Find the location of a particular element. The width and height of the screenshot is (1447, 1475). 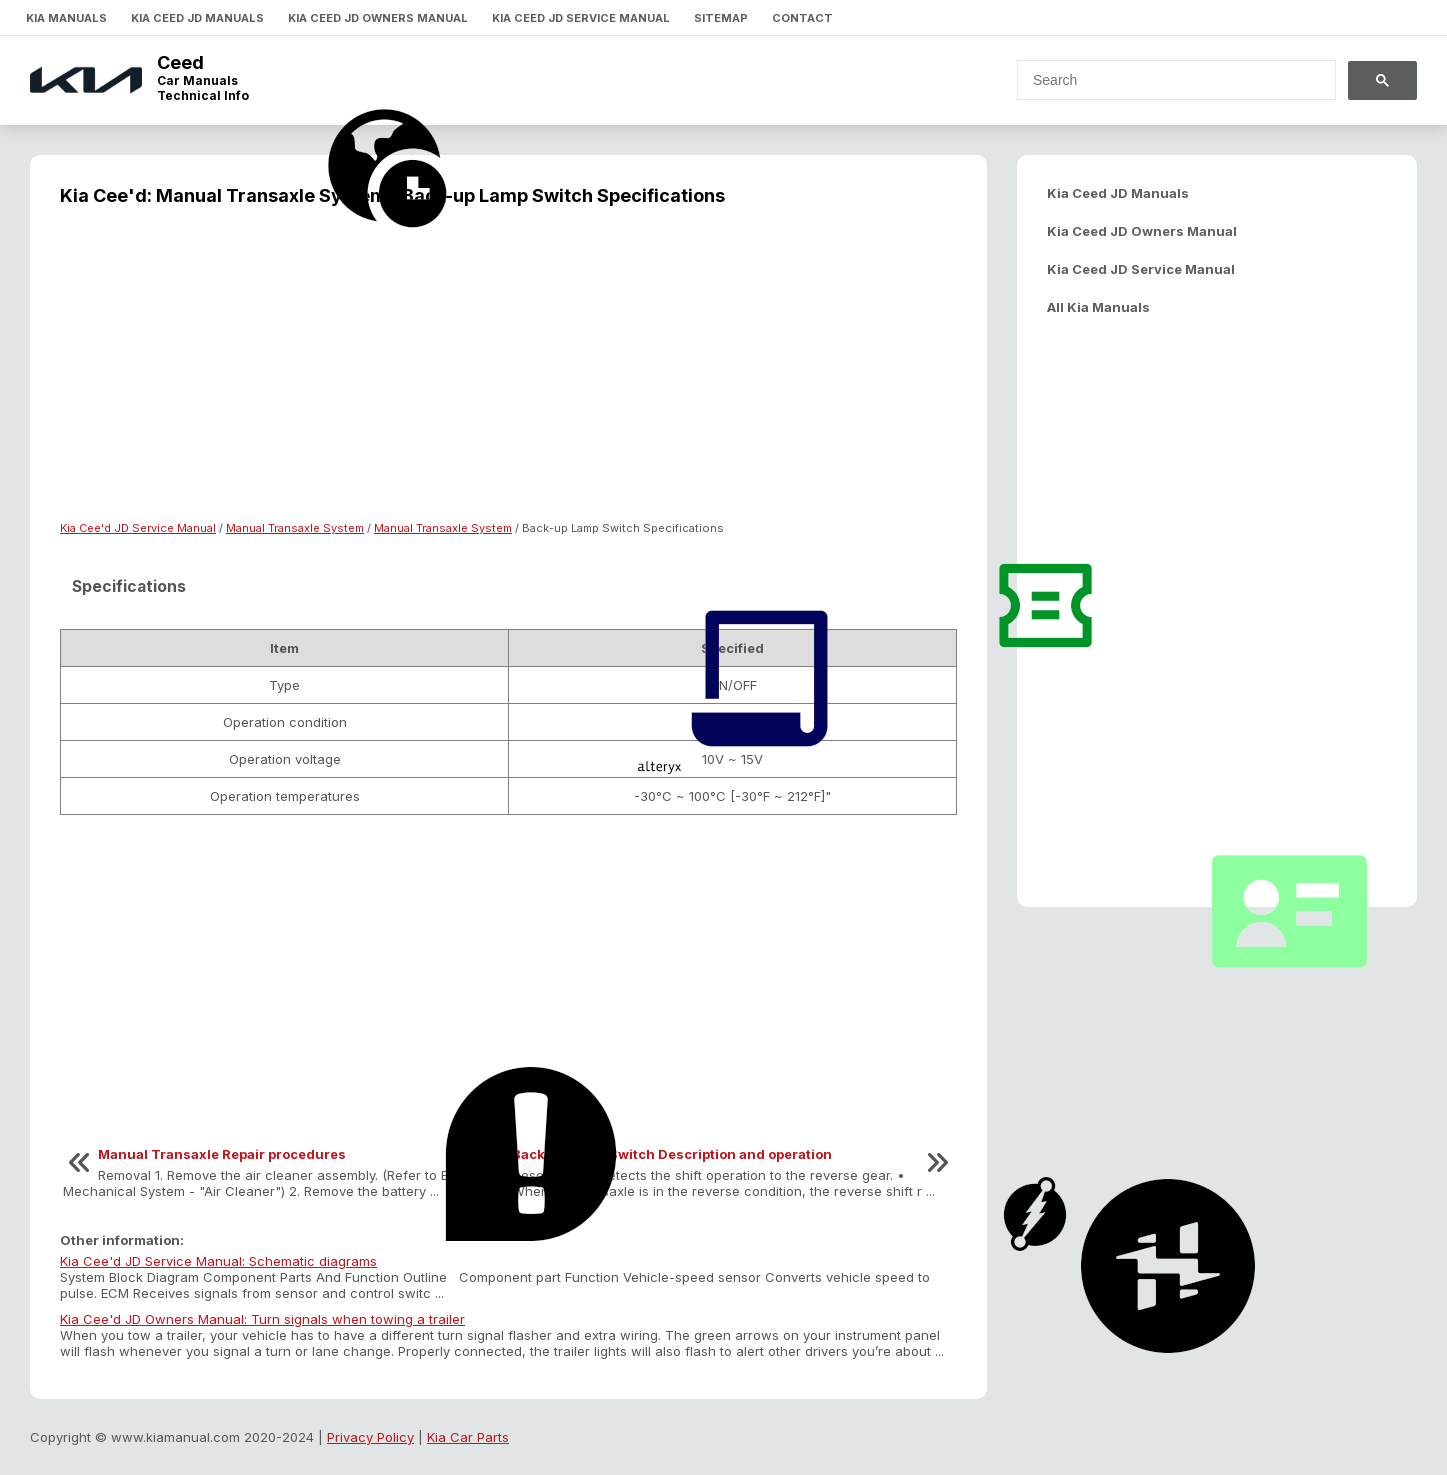

view available coupons or discounts is located at coordinates (1045, 605).